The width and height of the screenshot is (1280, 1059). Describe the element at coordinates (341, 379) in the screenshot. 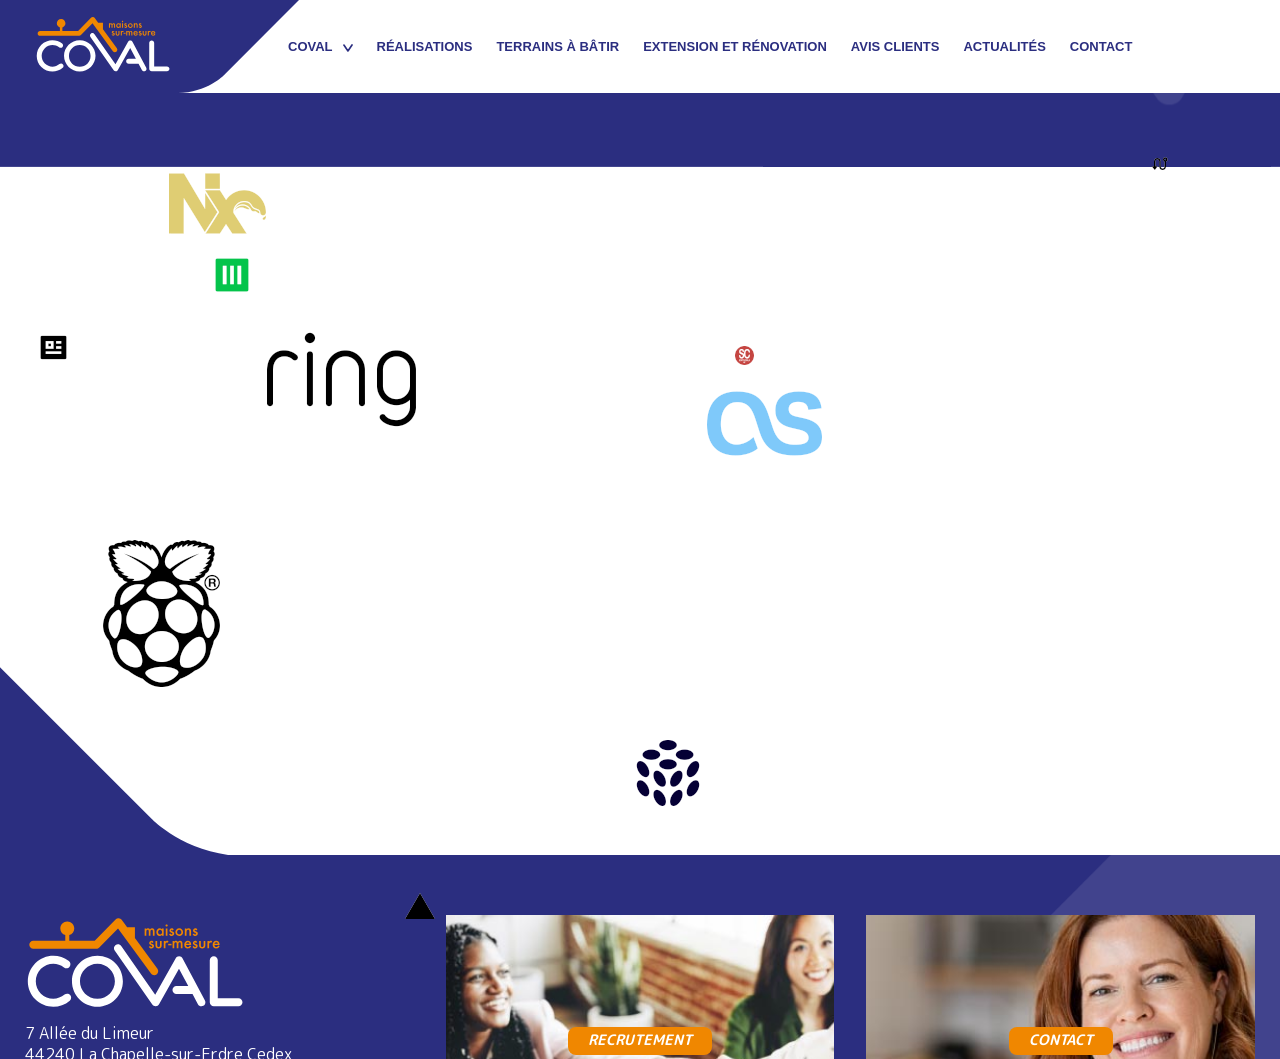

I see `open the Ring smart home app` at that location.